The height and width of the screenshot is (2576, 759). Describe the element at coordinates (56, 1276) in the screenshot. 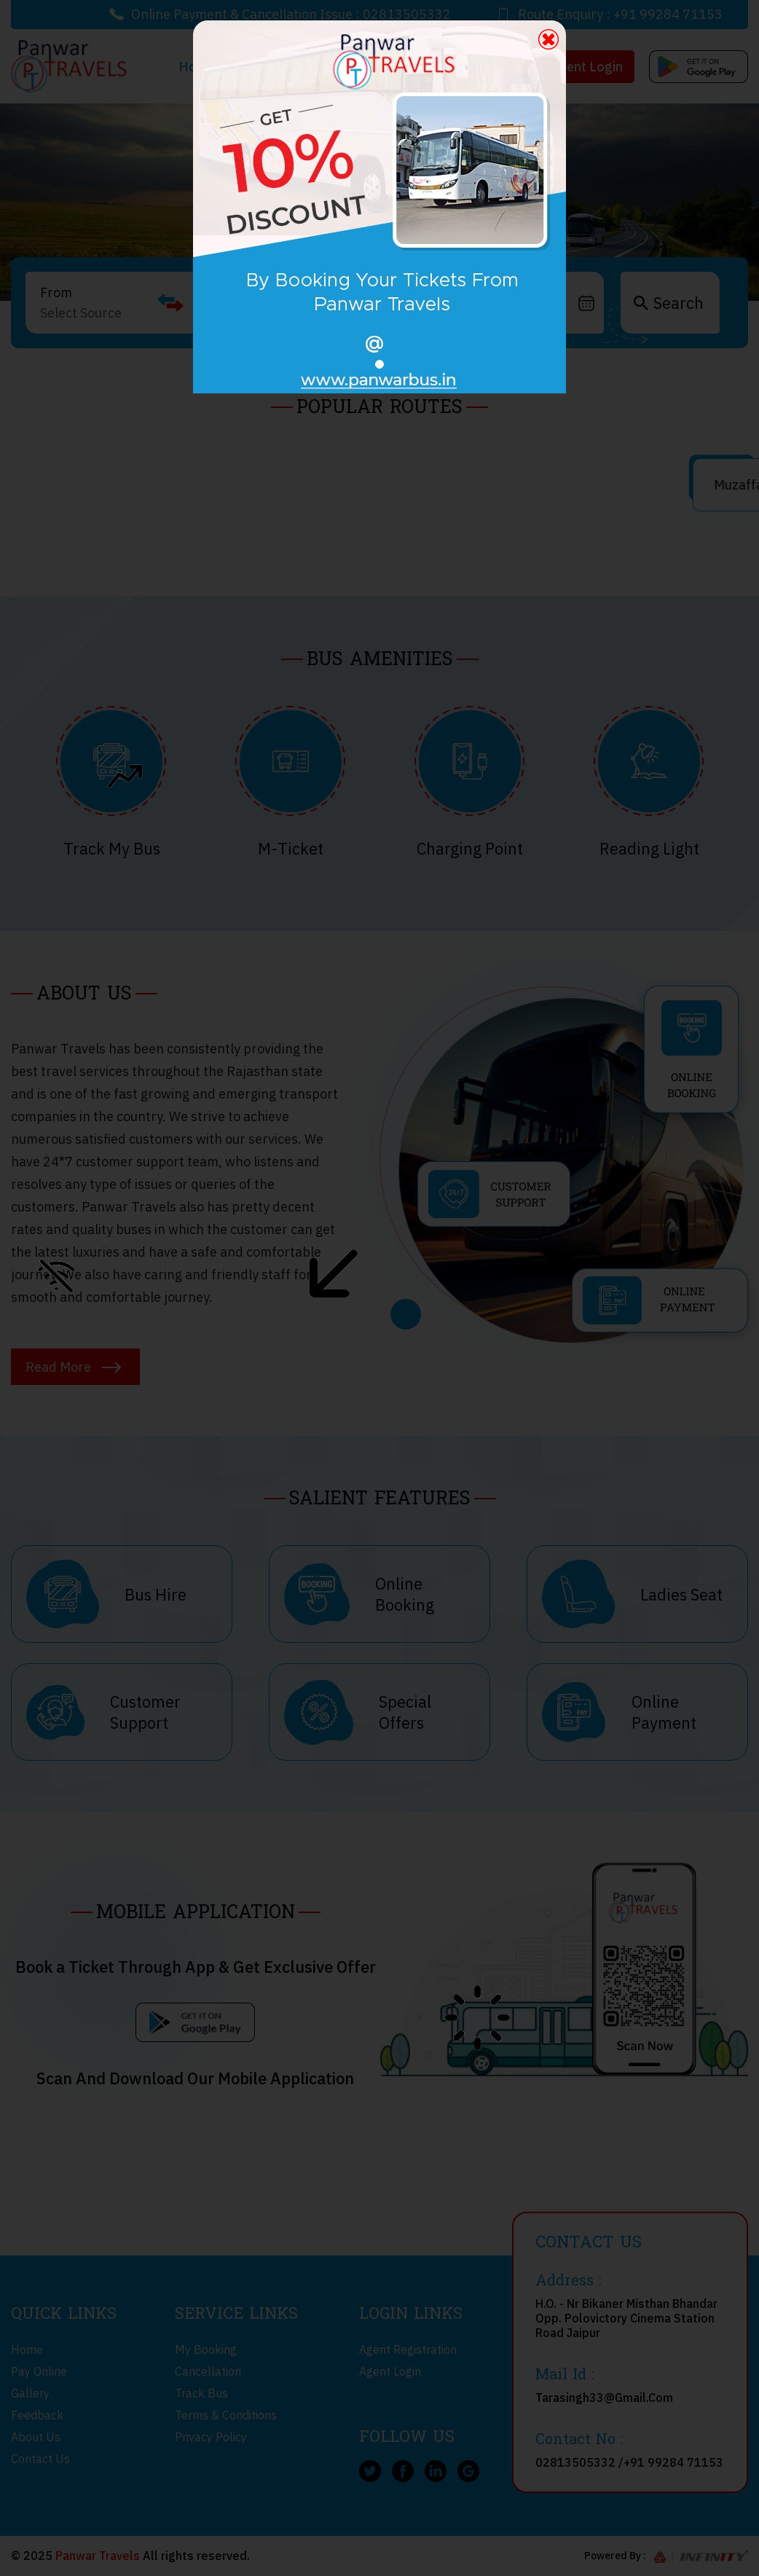

I see `wifi is disabled or unavailable` at that location.